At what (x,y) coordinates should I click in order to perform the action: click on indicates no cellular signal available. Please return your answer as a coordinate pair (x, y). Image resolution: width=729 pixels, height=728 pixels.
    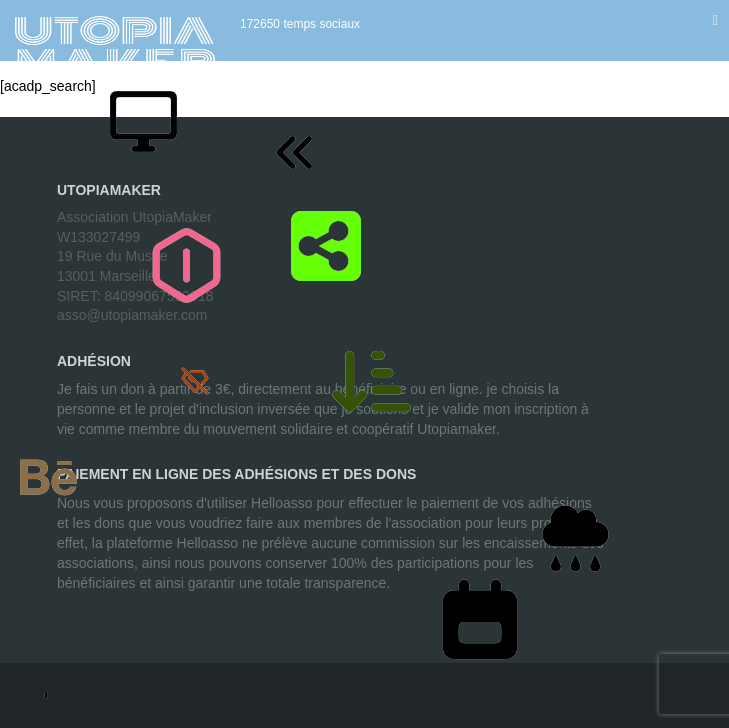
    Looking at the image, I should click on (80, 669).